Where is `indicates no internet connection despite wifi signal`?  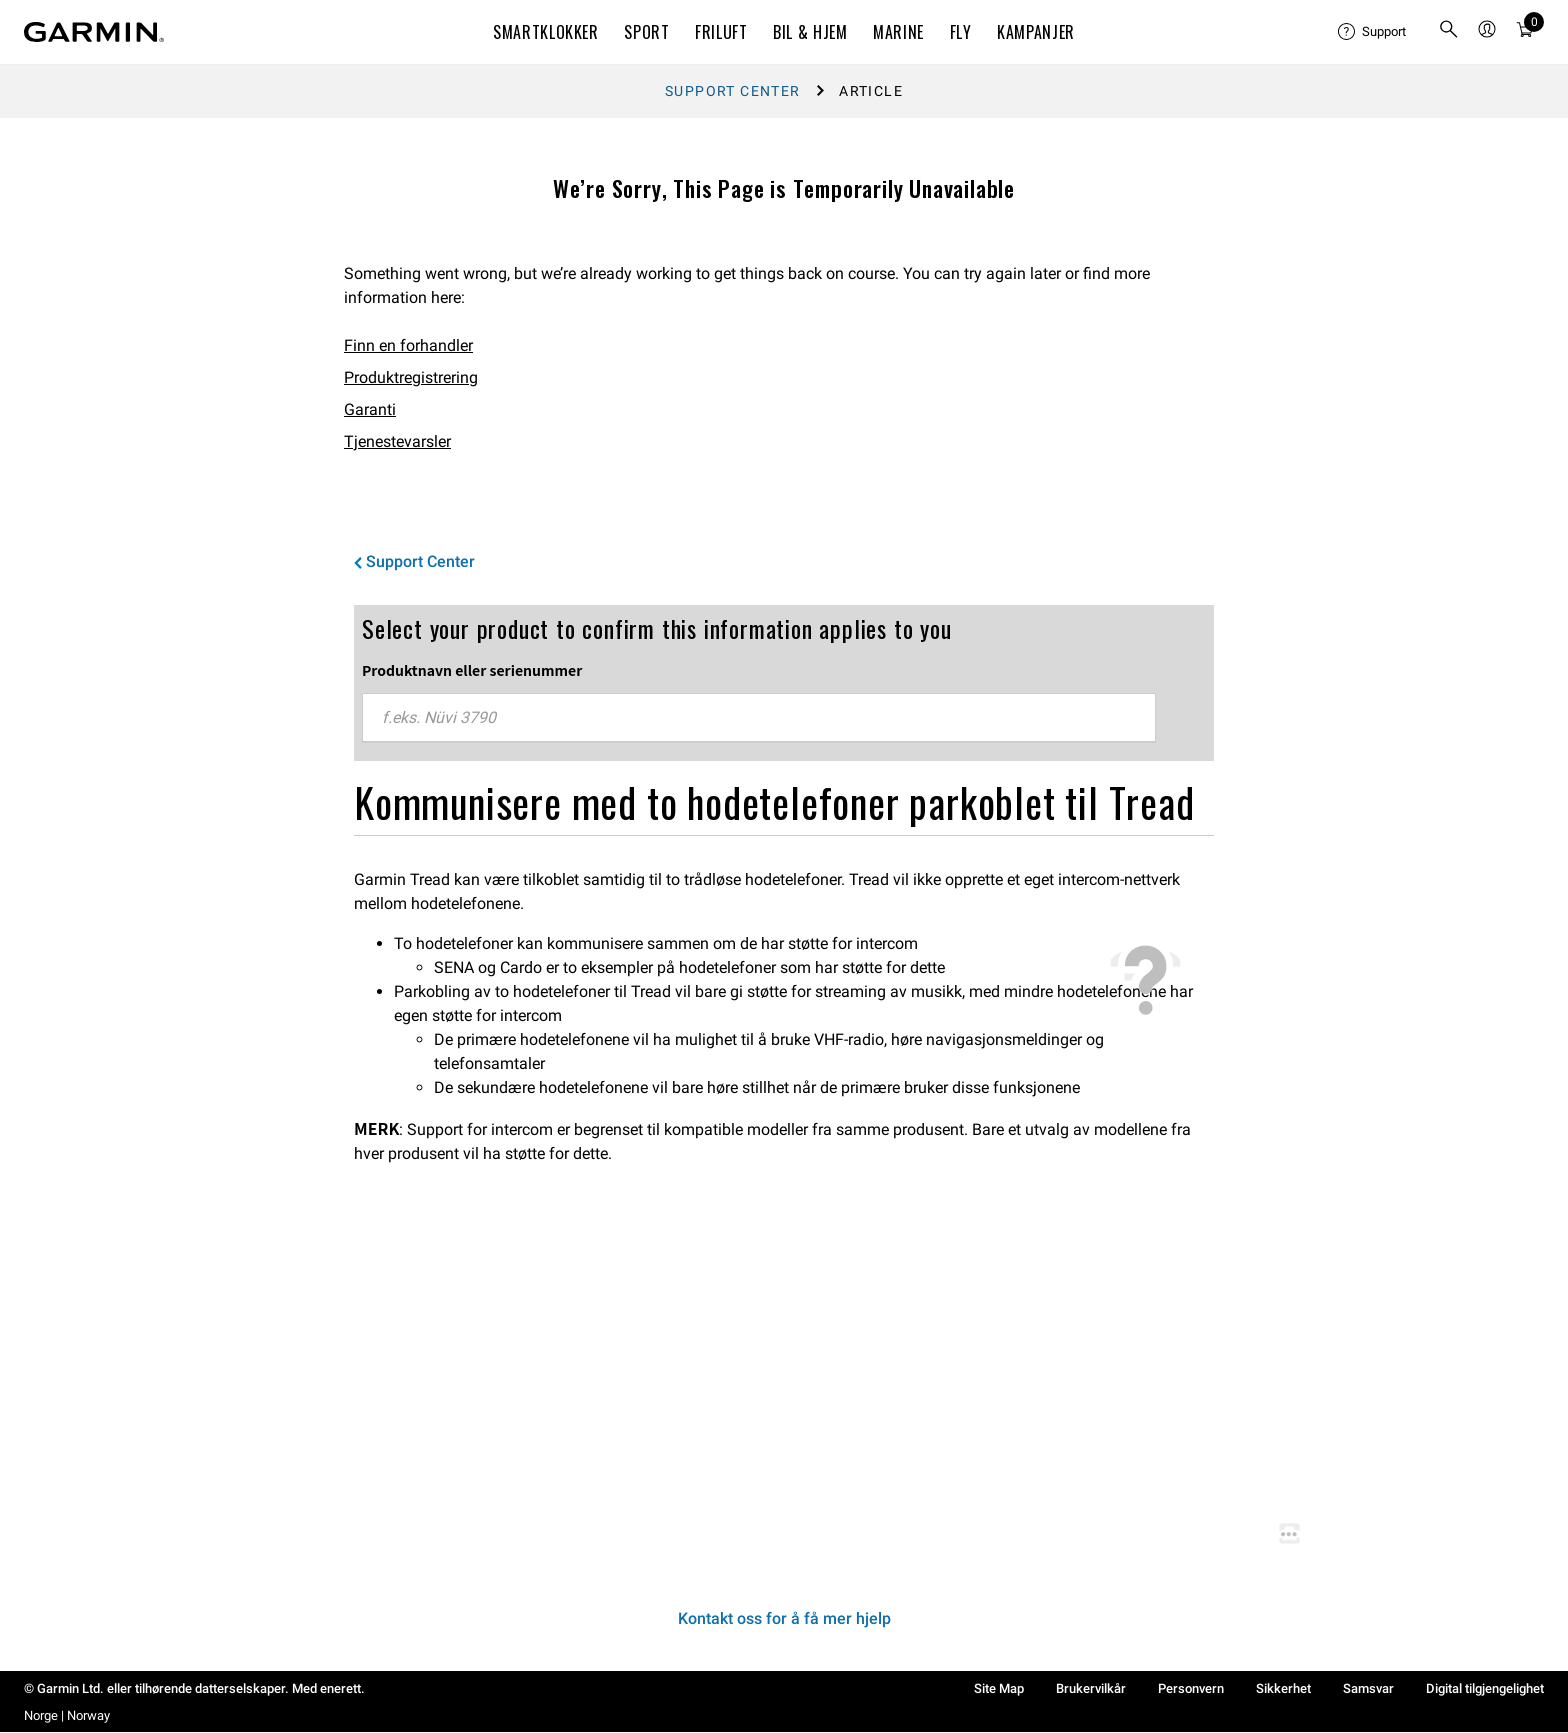 indicates no internet connection despite wifi signal is located at coordinates (1145, 966).